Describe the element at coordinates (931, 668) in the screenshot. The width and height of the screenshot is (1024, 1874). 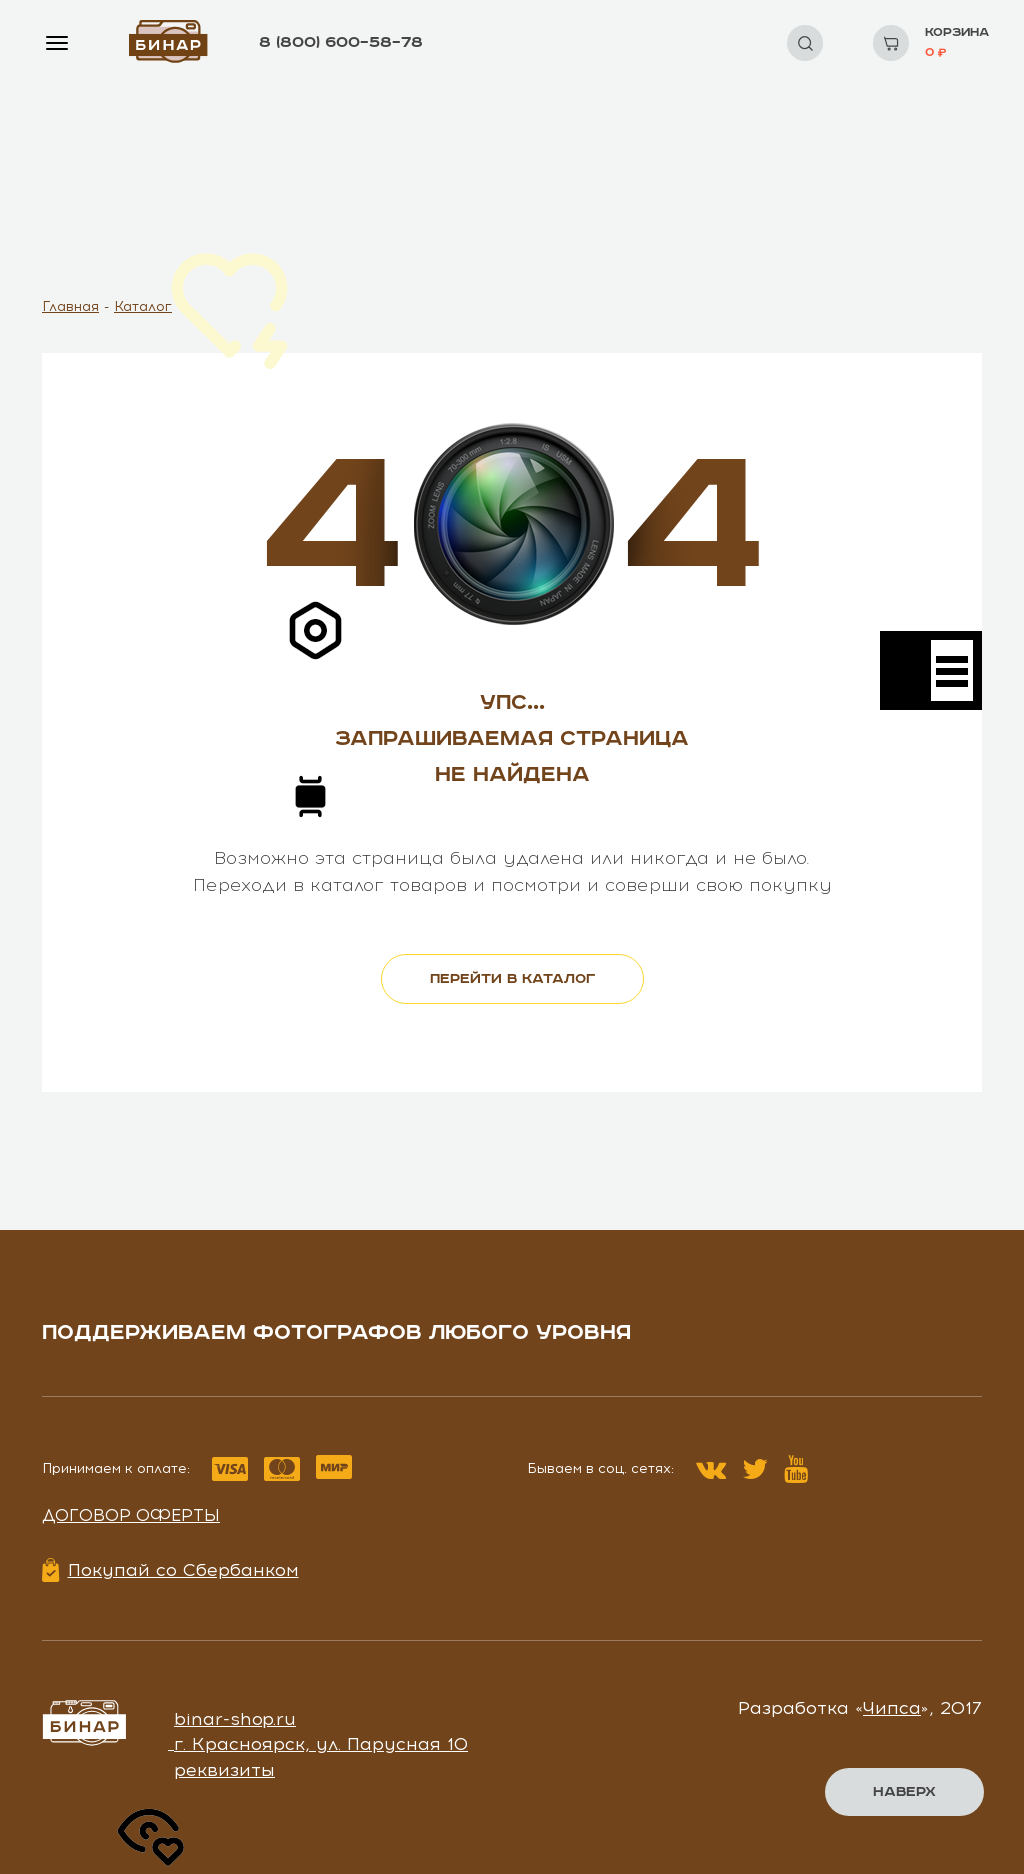
I see `switch to reader mode for distraction-free reading` at that location.